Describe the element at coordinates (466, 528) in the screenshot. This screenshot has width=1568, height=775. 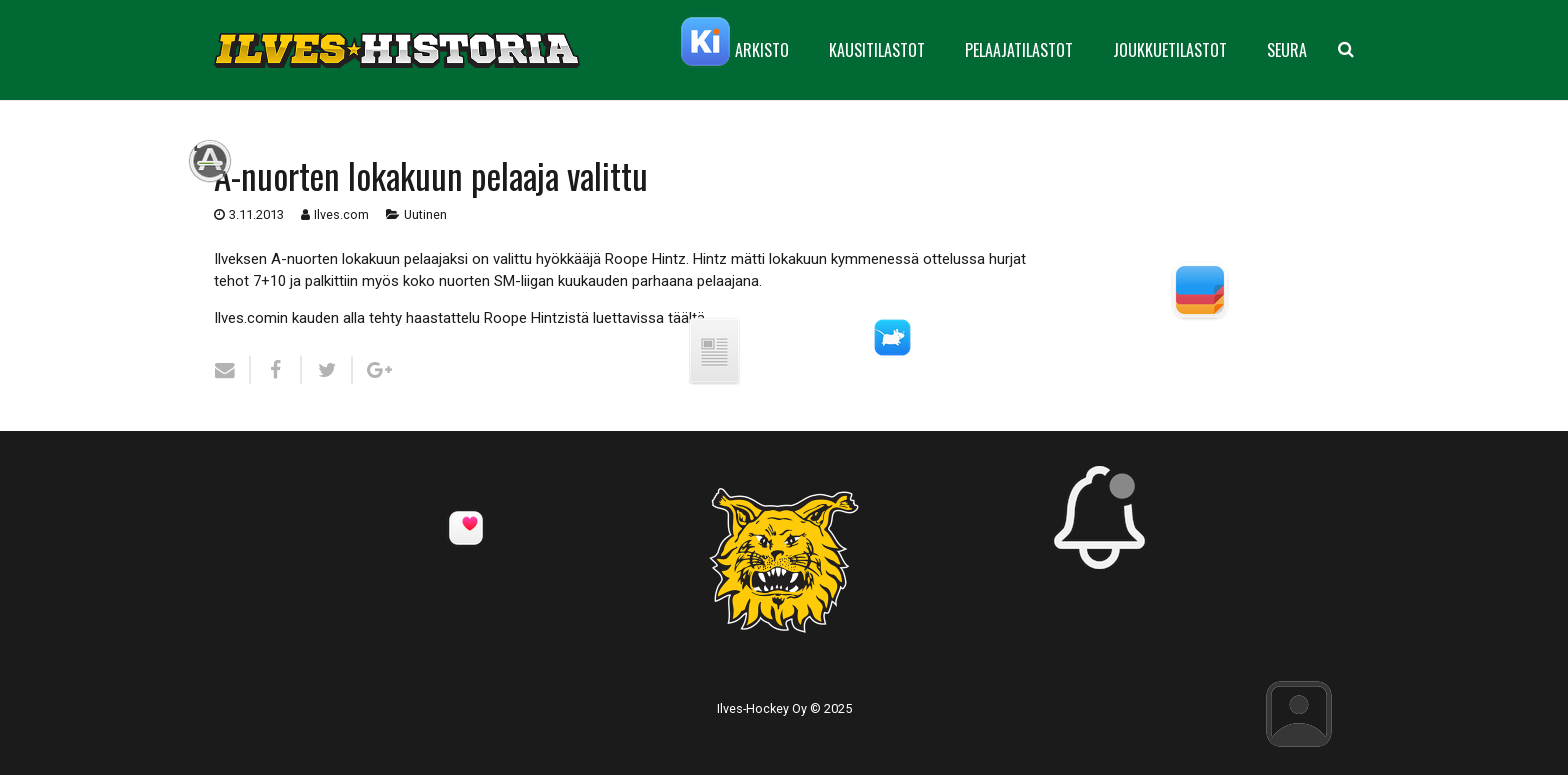
I see `open the Health app to view fitness and wellness data` at that location.